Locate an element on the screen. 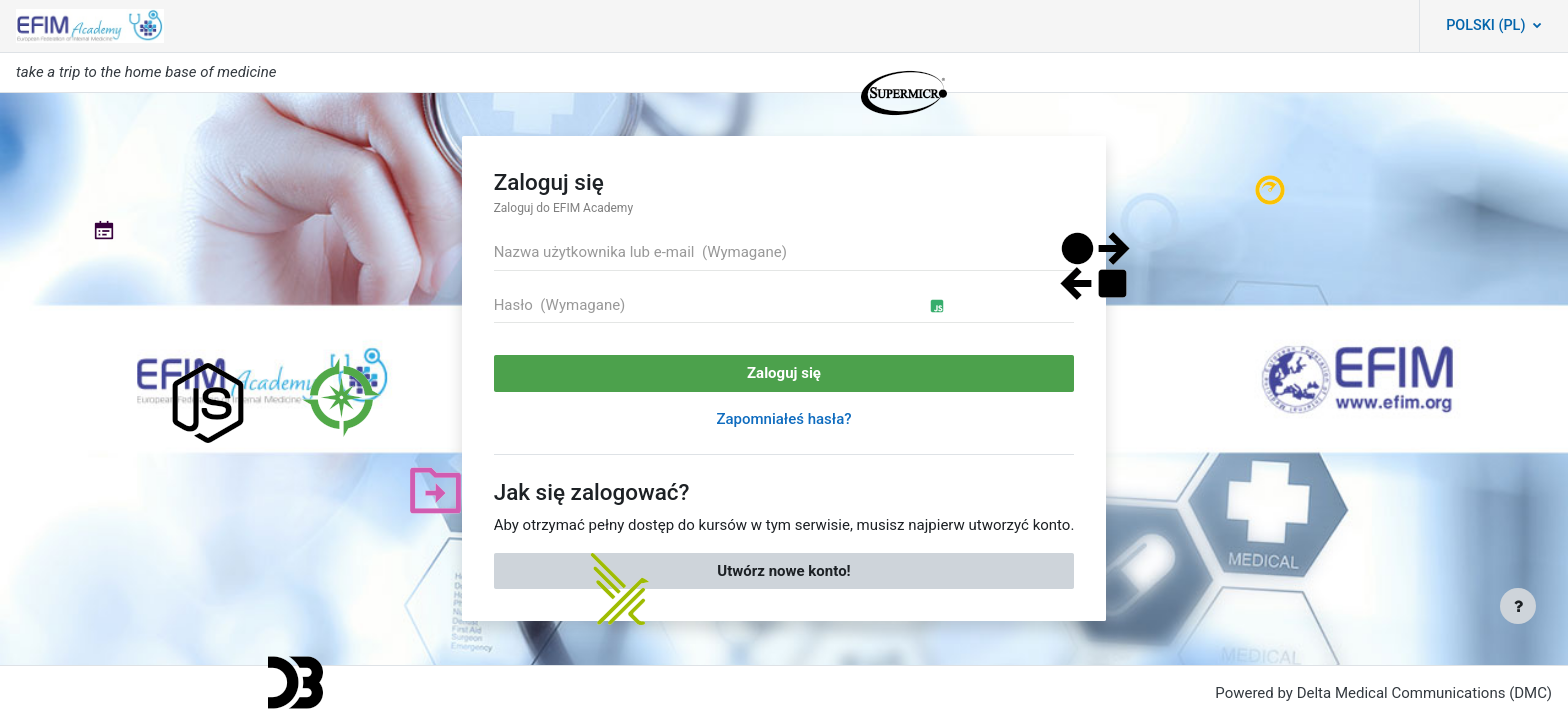 This screenshot has height=720, width=1568. view calendar tasks and to-do items is located at coordinates (104, 231).